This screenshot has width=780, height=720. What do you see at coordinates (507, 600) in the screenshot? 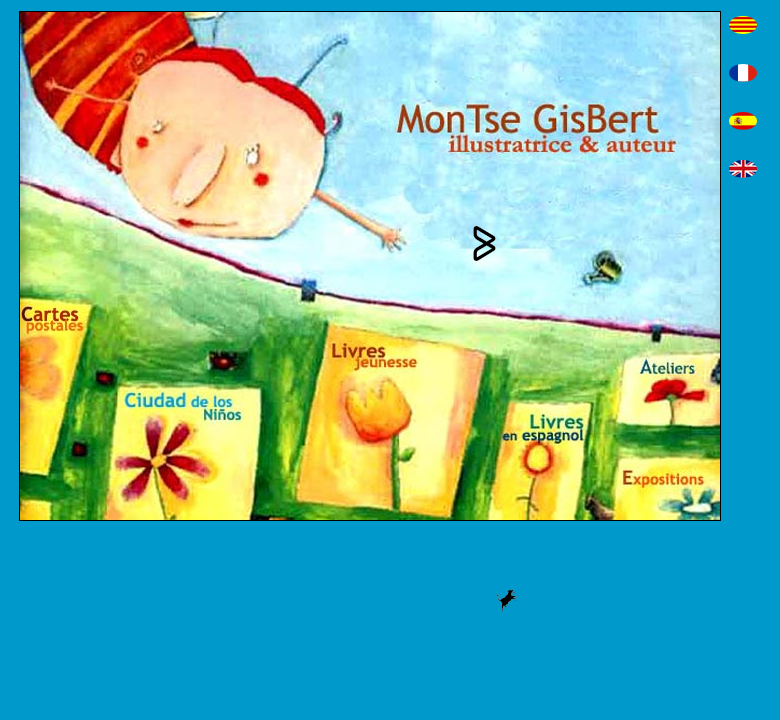
I see `open swisscows search engine` at bounding box center [507, 600].